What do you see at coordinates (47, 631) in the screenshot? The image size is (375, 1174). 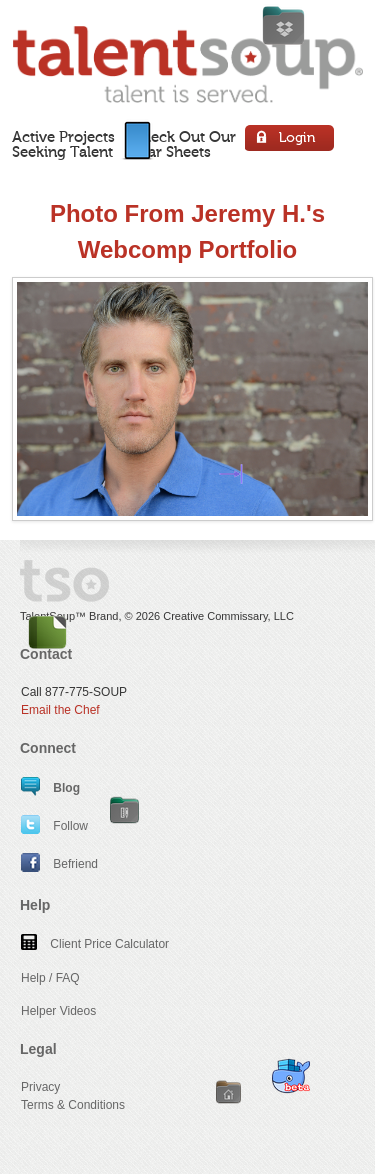 I see `change desktop wallpaper settings` at bounding box center [47, 631].